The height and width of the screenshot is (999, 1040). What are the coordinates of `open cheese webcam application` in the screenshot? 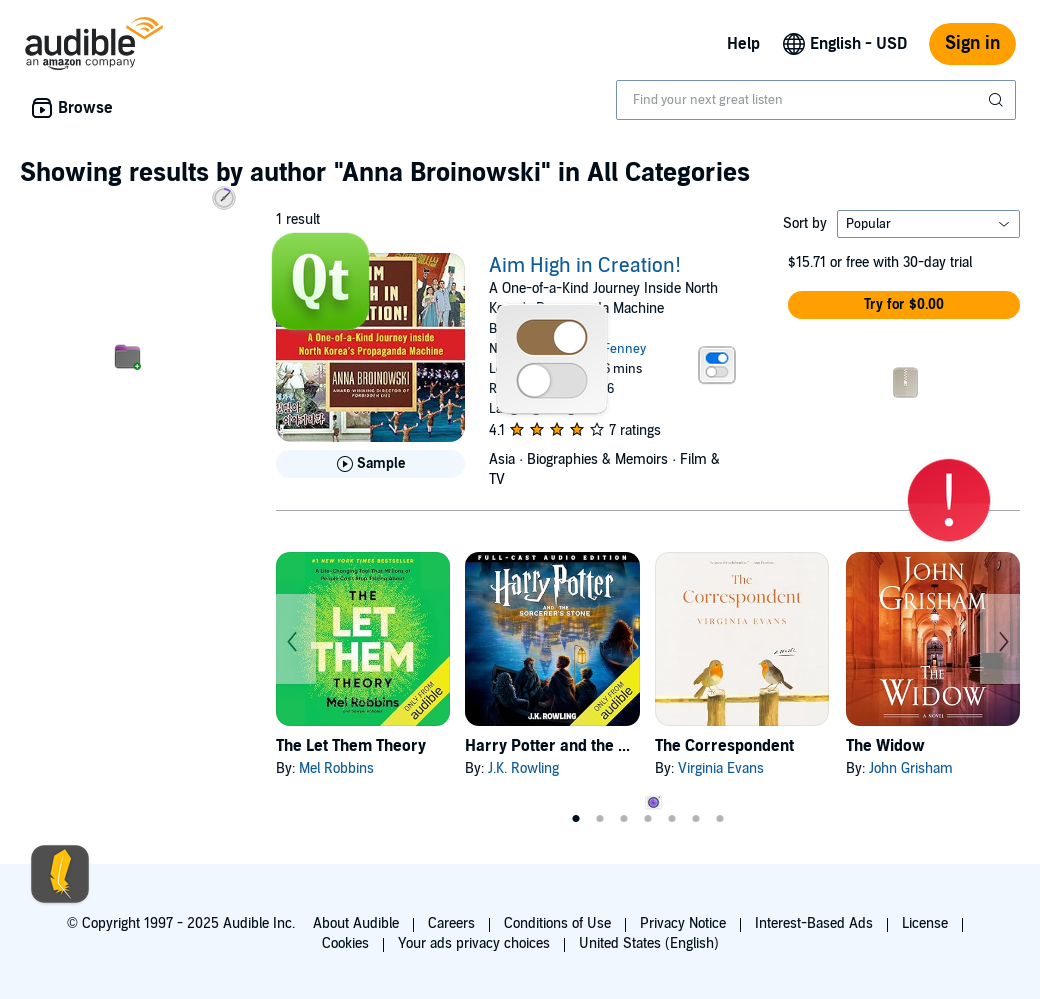 It's located at (653, 802).